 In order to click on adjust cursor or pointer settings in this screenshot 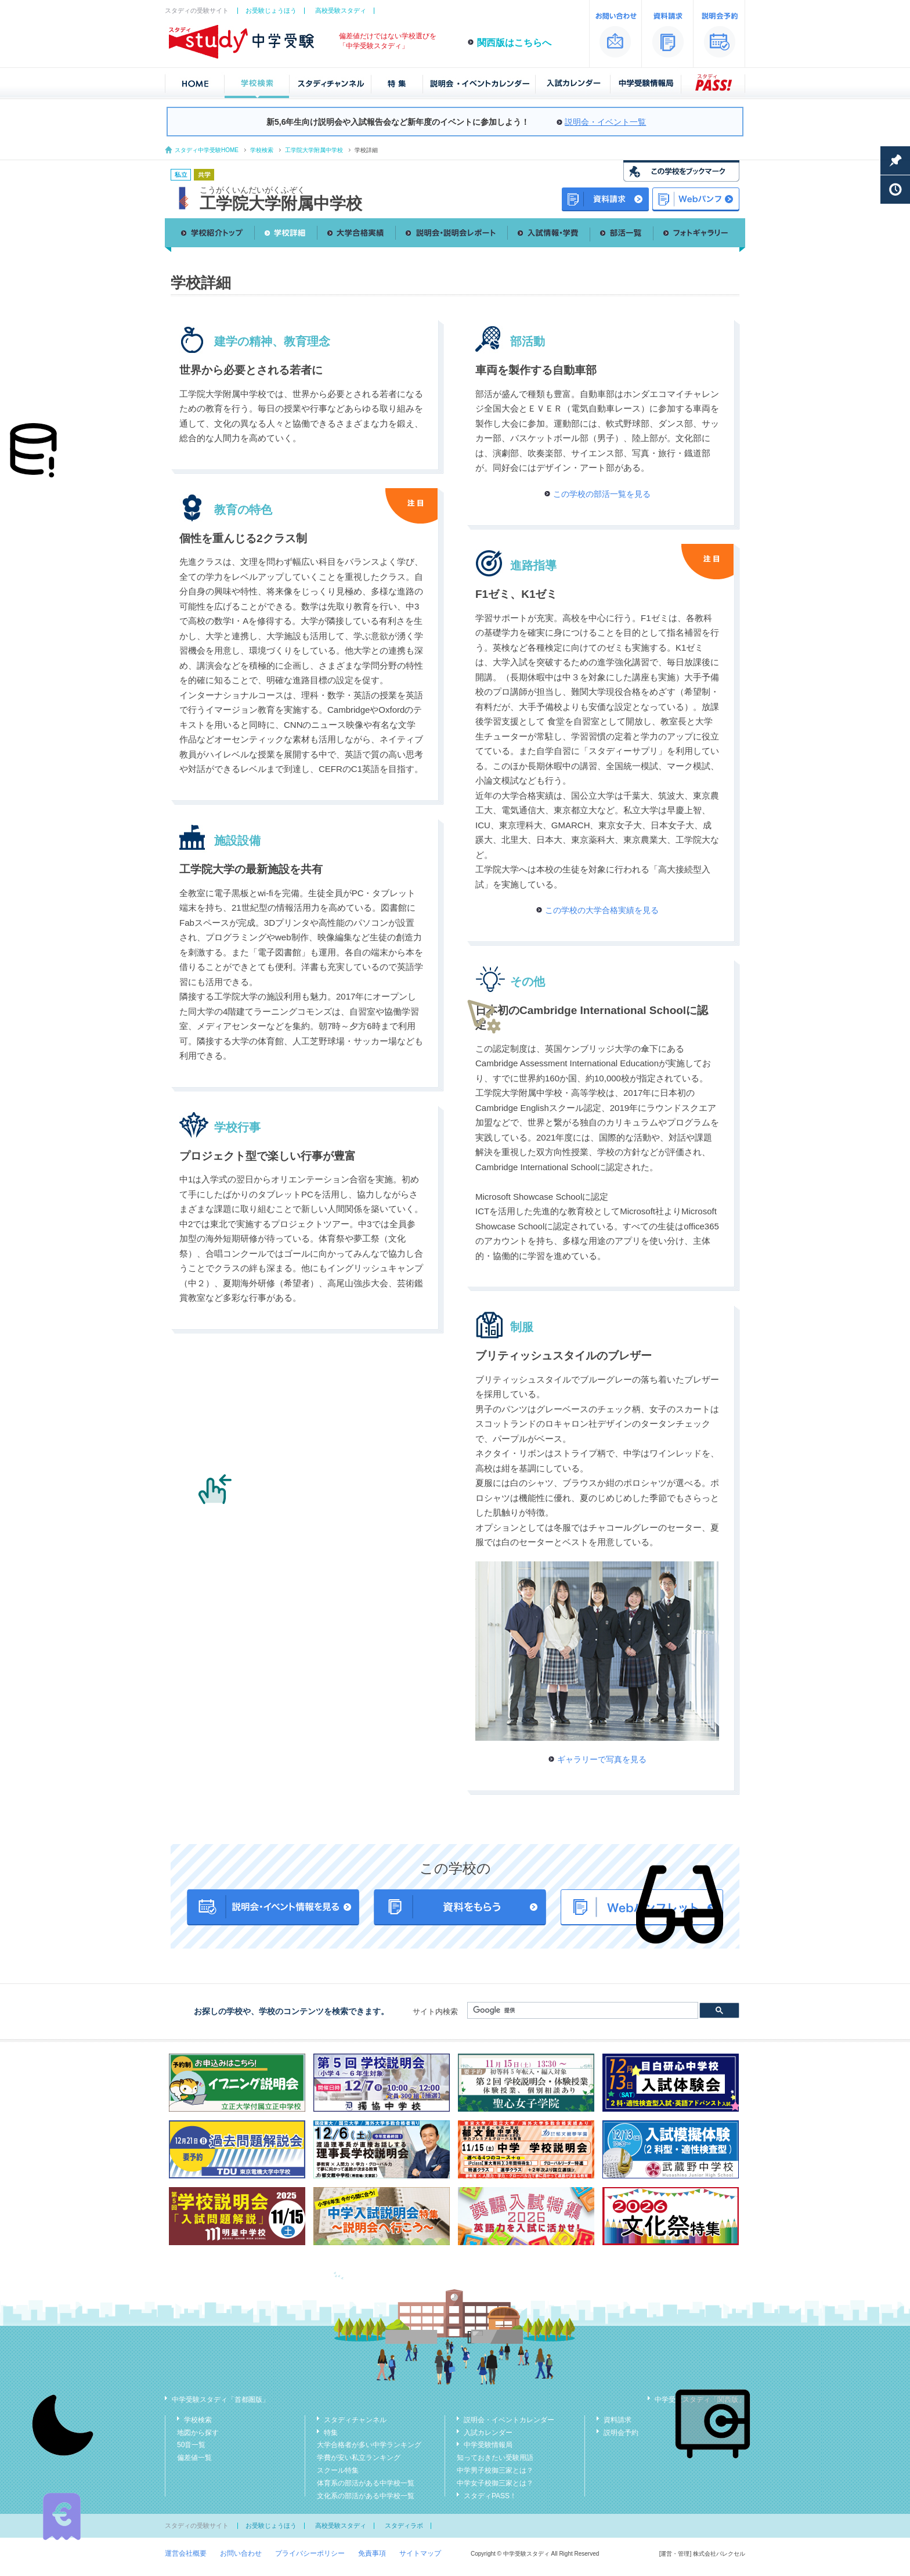, I will do `click(482, 1015)`.